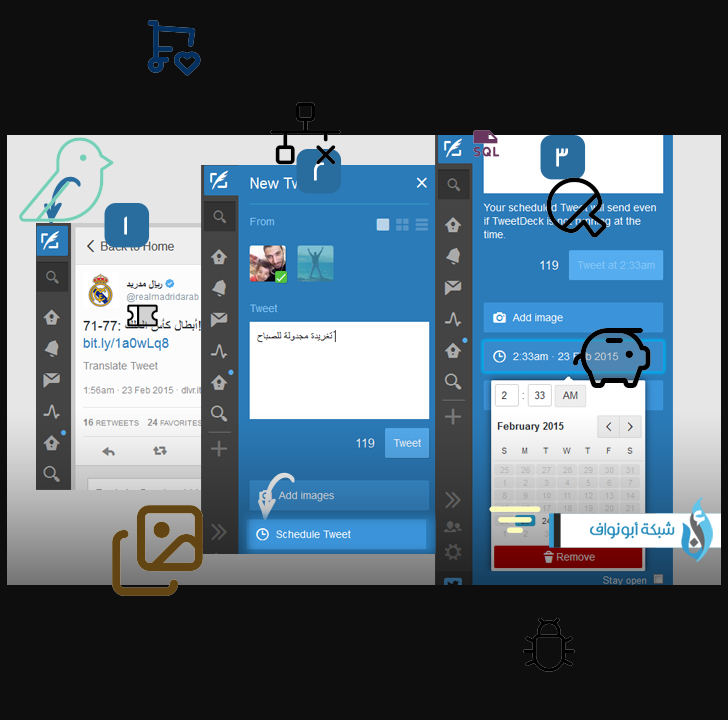 Image resolution: width=728 pixels, height=720 pixels. What do you see at coordinates (515, 518) in the screenshot?
I see `filter or sort content` at bounding box center [515, 518].